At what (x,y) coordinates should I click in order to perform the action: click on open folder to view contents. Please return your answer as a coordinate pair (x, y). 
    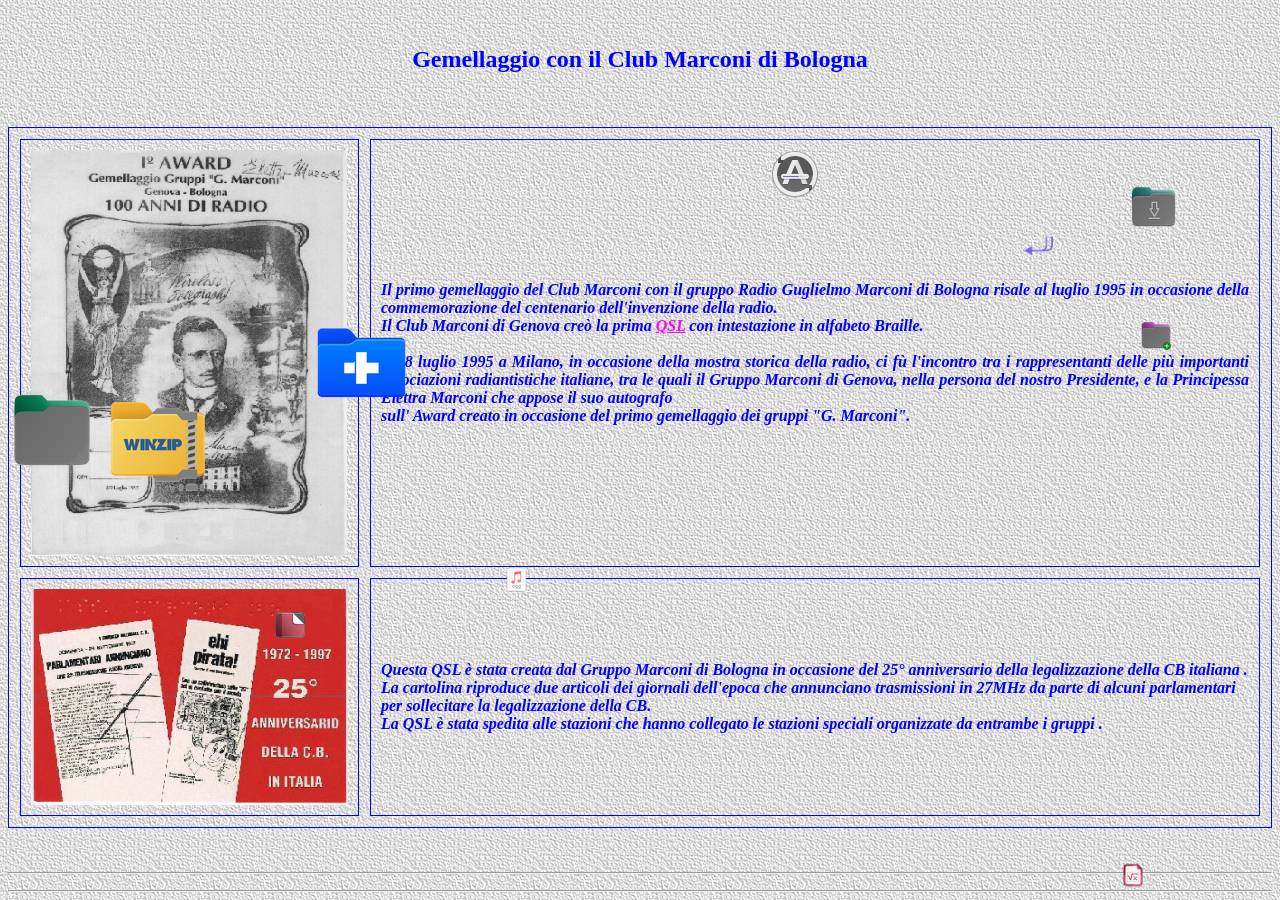
    Looking at the image, I should click on (52, 430).